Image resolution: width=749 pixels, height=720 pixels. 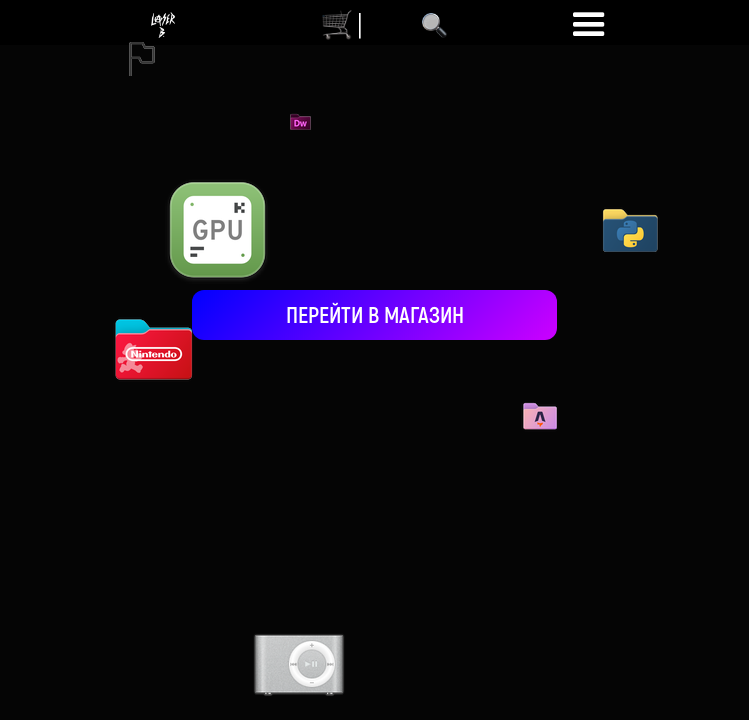 I want to click on folder containing python project files, so click(x=630, y=232).